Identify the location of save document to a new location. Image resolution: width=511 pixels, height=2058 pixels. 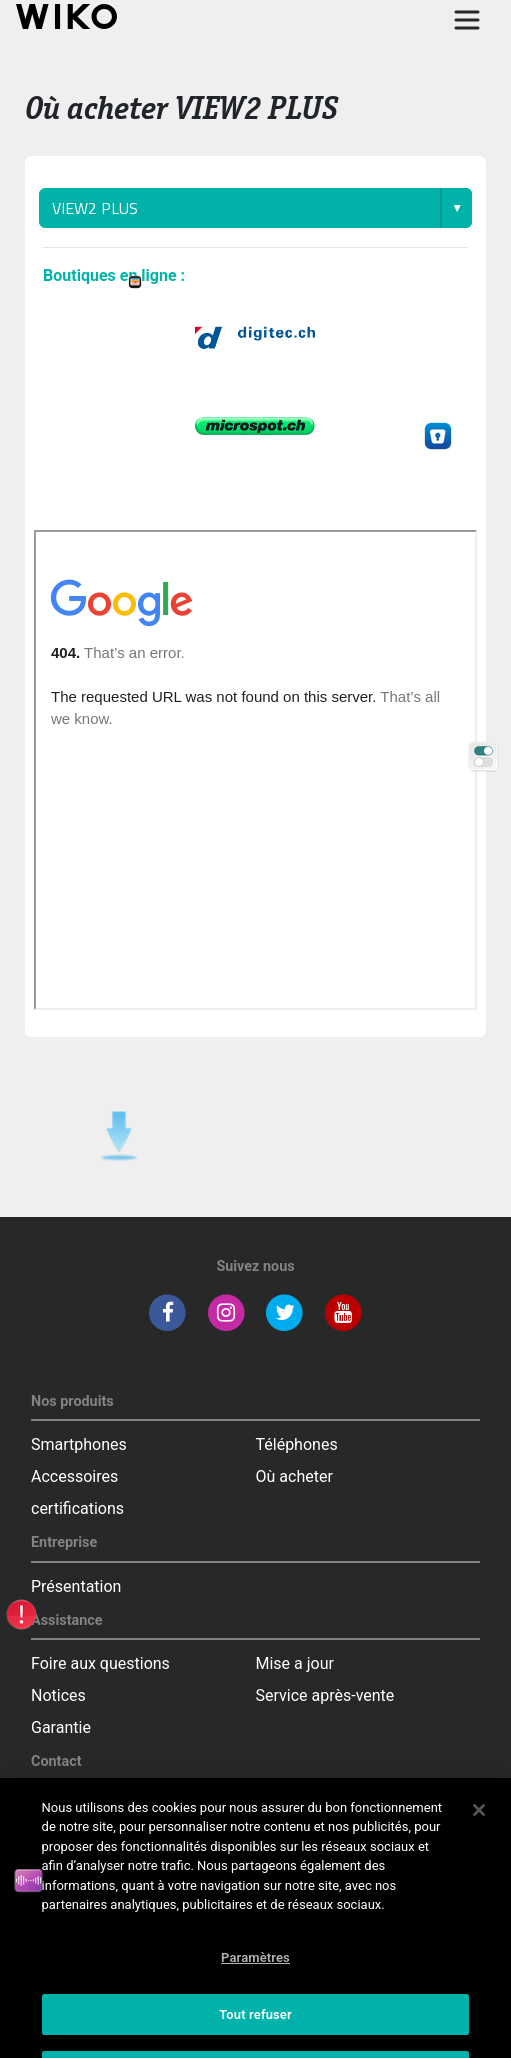
(119, 1133).